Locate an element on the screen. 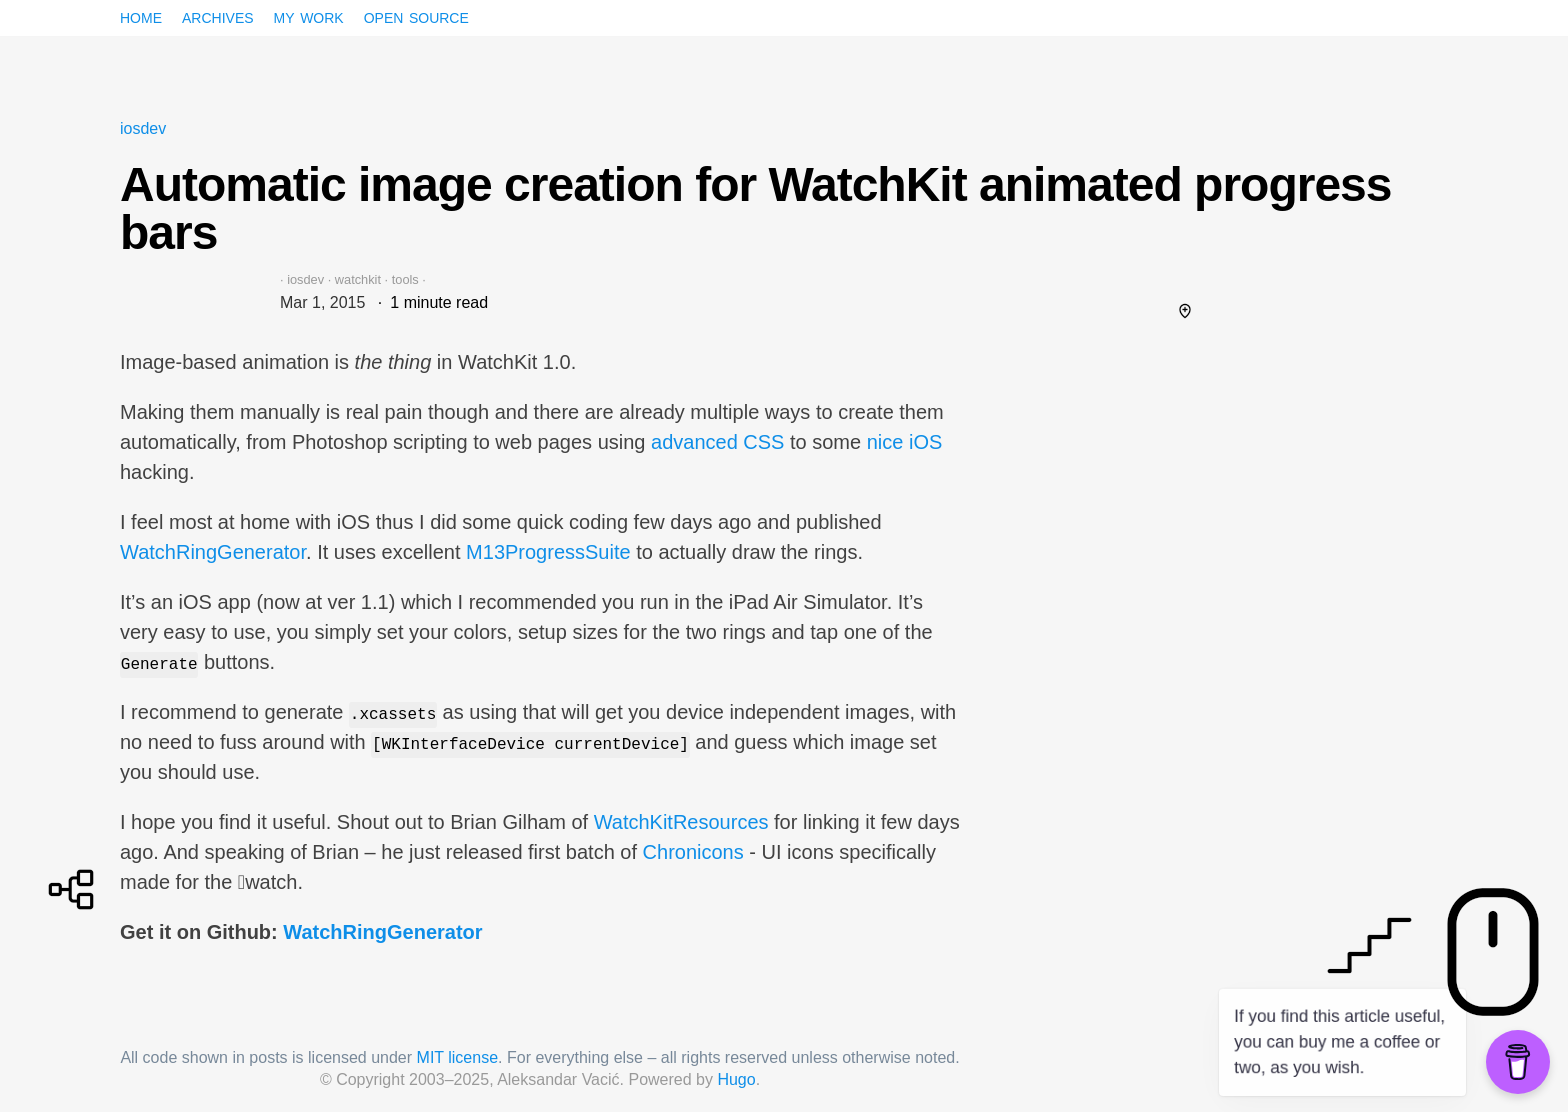 The width and height of the screenshot is (1568, 1112). add a new location pin is located at coordinates (1185, 311).